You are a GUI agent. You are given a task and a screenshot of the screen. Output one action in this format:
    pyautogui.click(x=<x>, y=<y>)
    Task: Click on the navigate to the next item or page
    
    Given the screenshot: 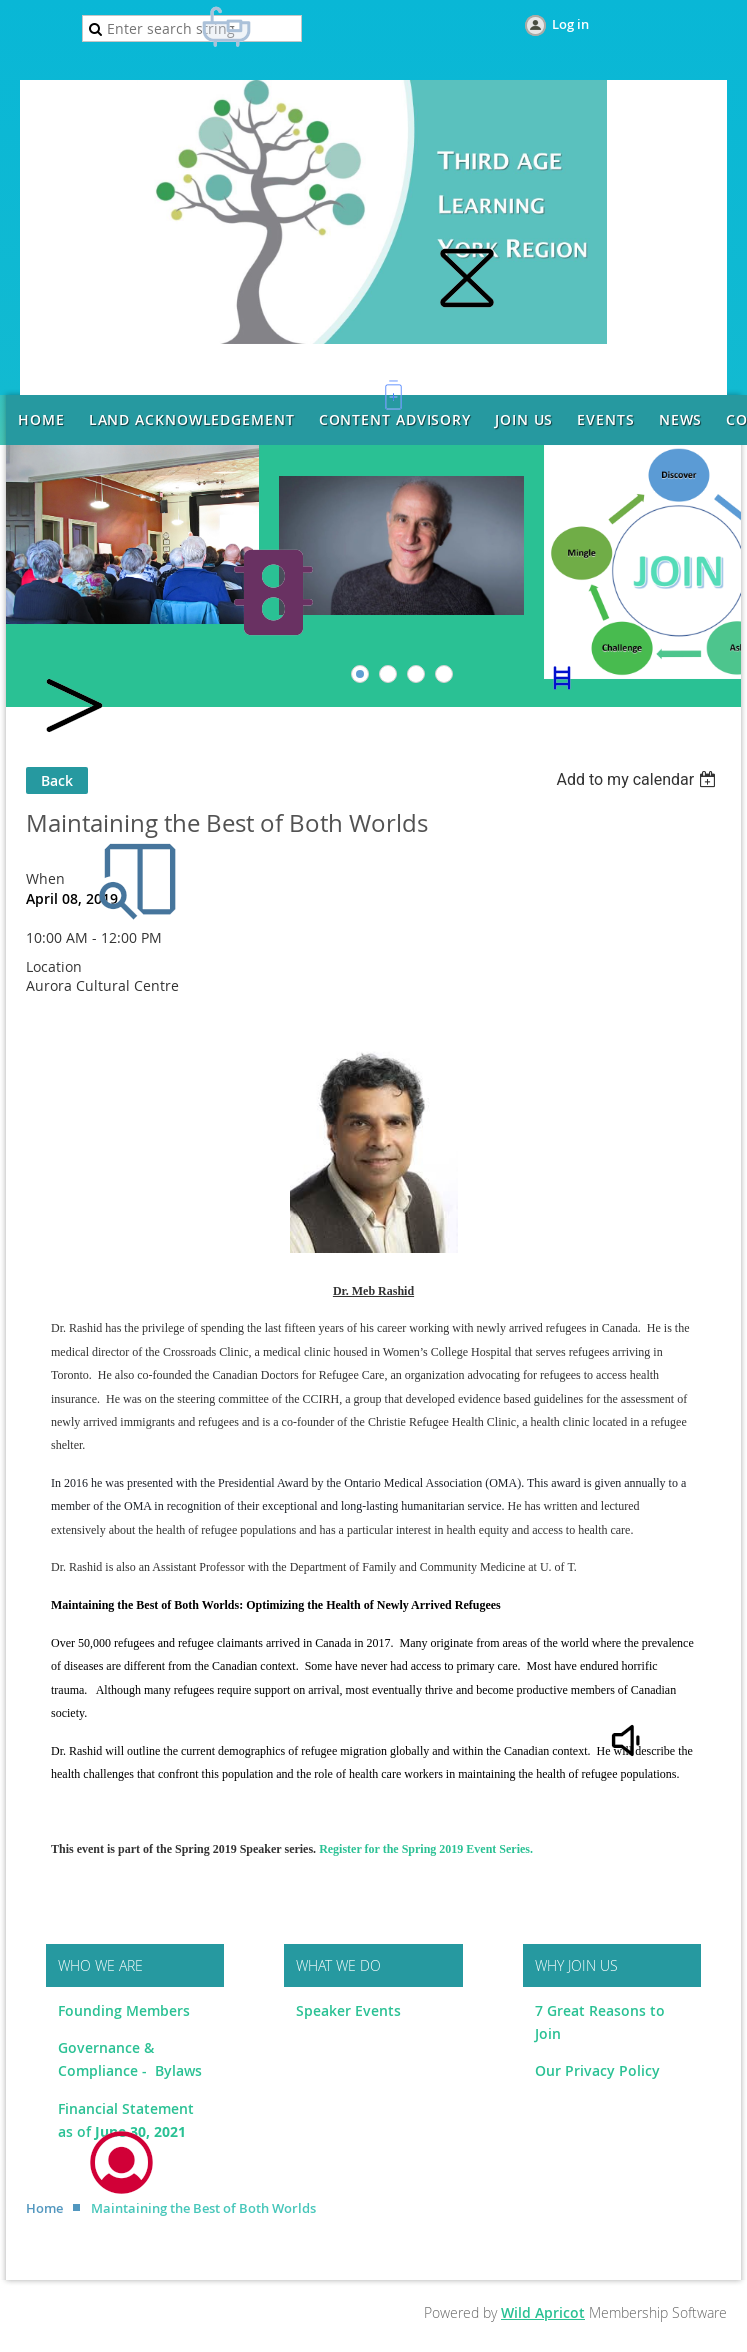 What is the action you would take?
    pyautogui.click(x=70, y=705)
    